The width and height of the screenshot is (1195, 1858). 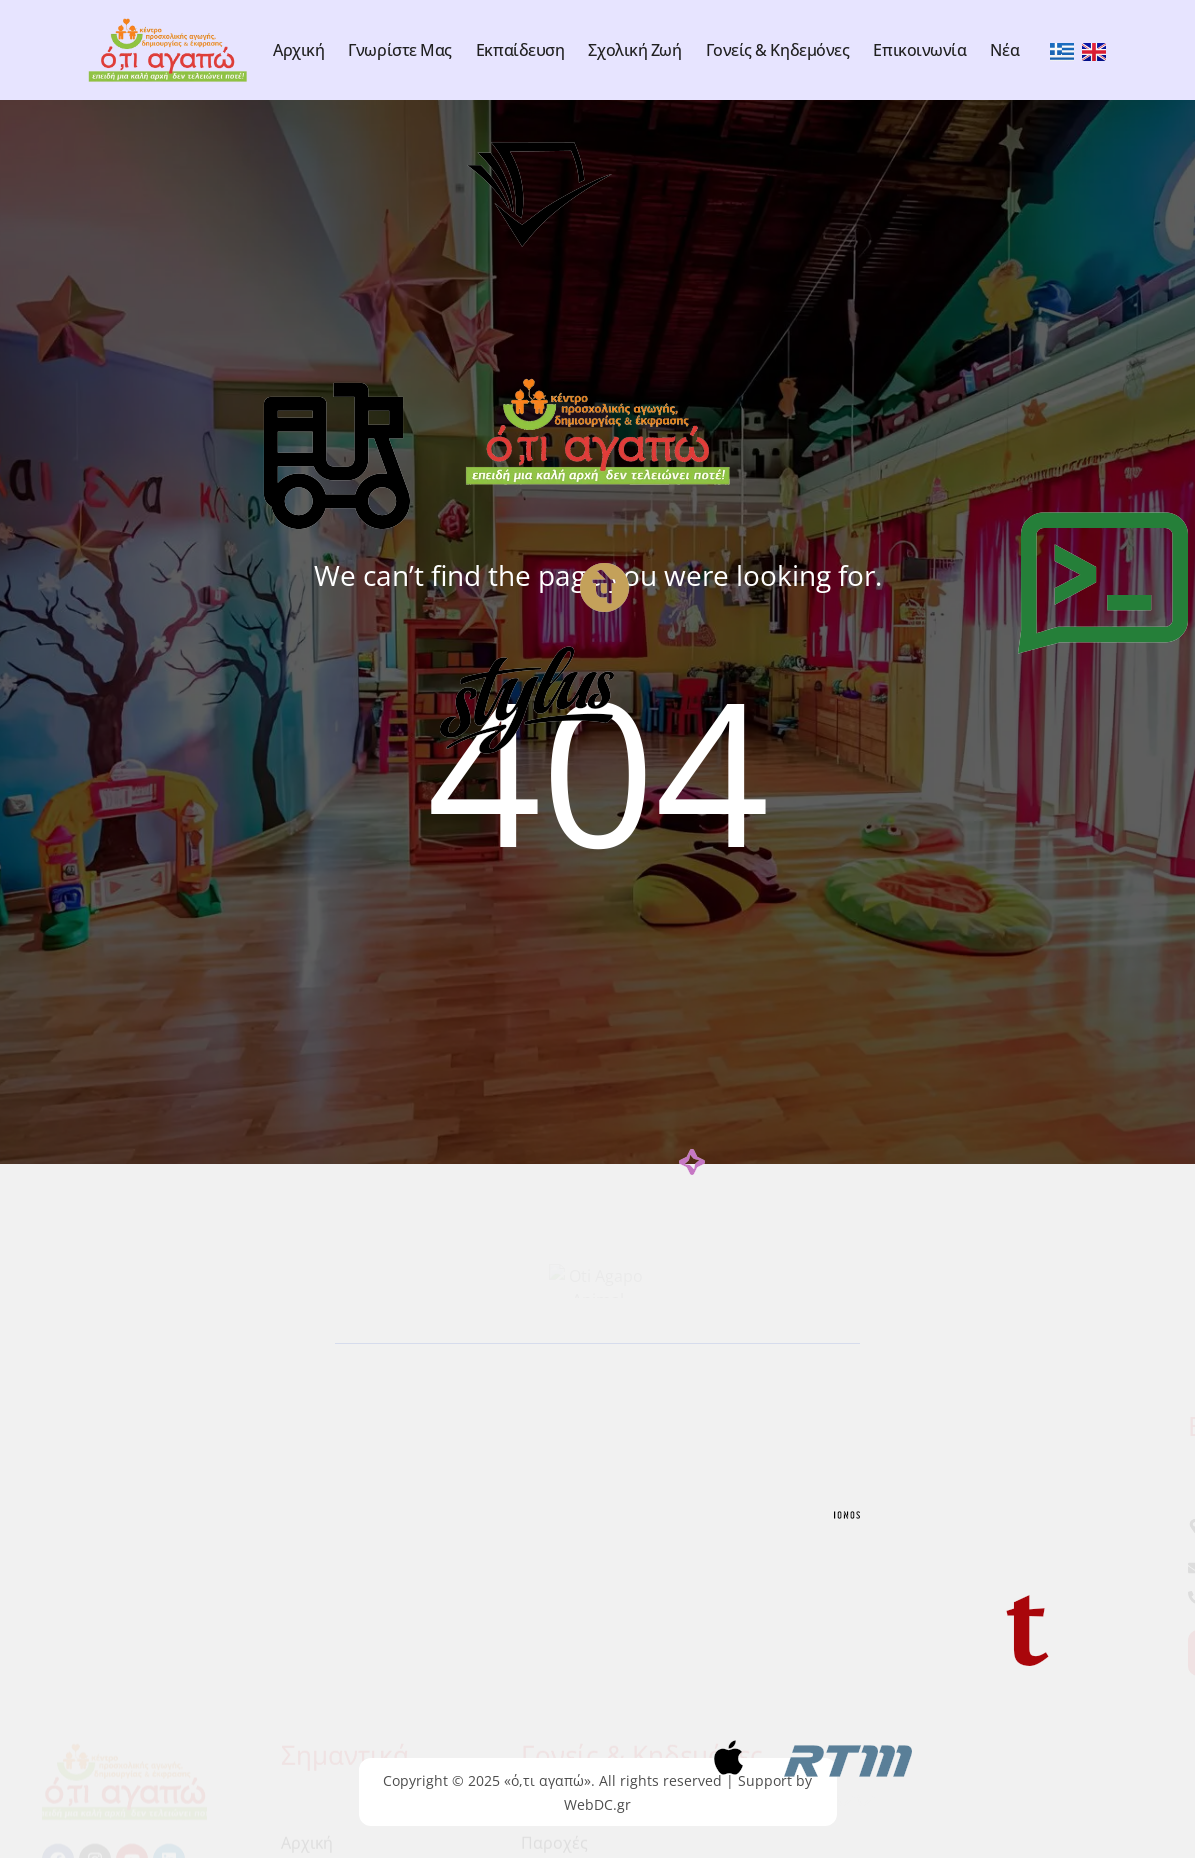 I want to click on open Semantic Scholar academic search, so click(x=539, y=194).